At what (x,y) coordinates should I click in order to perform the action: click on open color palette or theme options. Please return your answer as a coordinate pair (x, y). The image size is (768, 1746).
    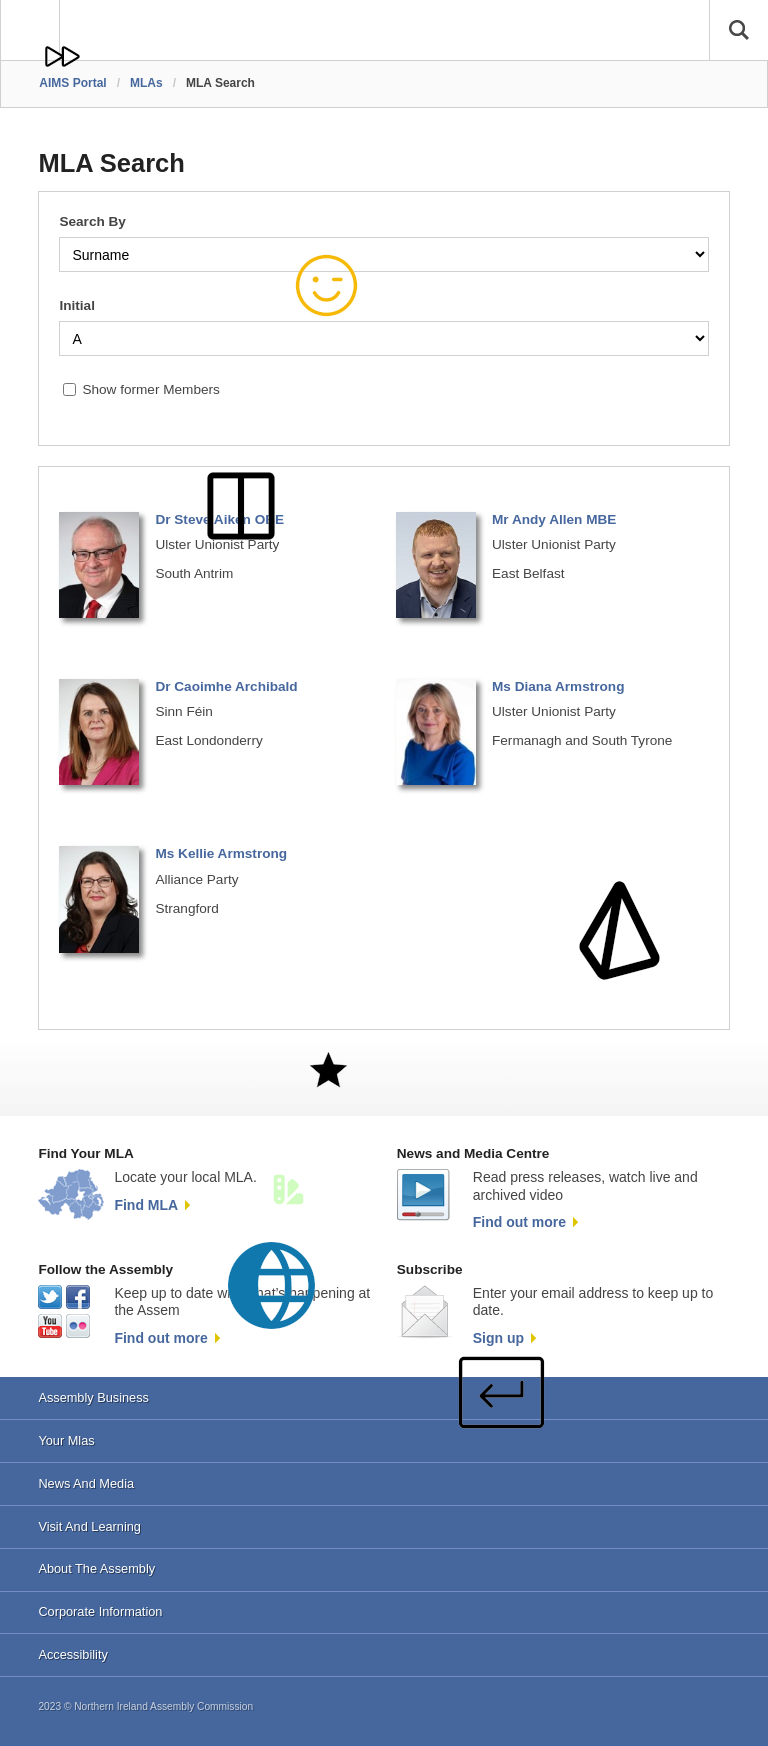
    Looking at the image, I should click on (288, 1189).